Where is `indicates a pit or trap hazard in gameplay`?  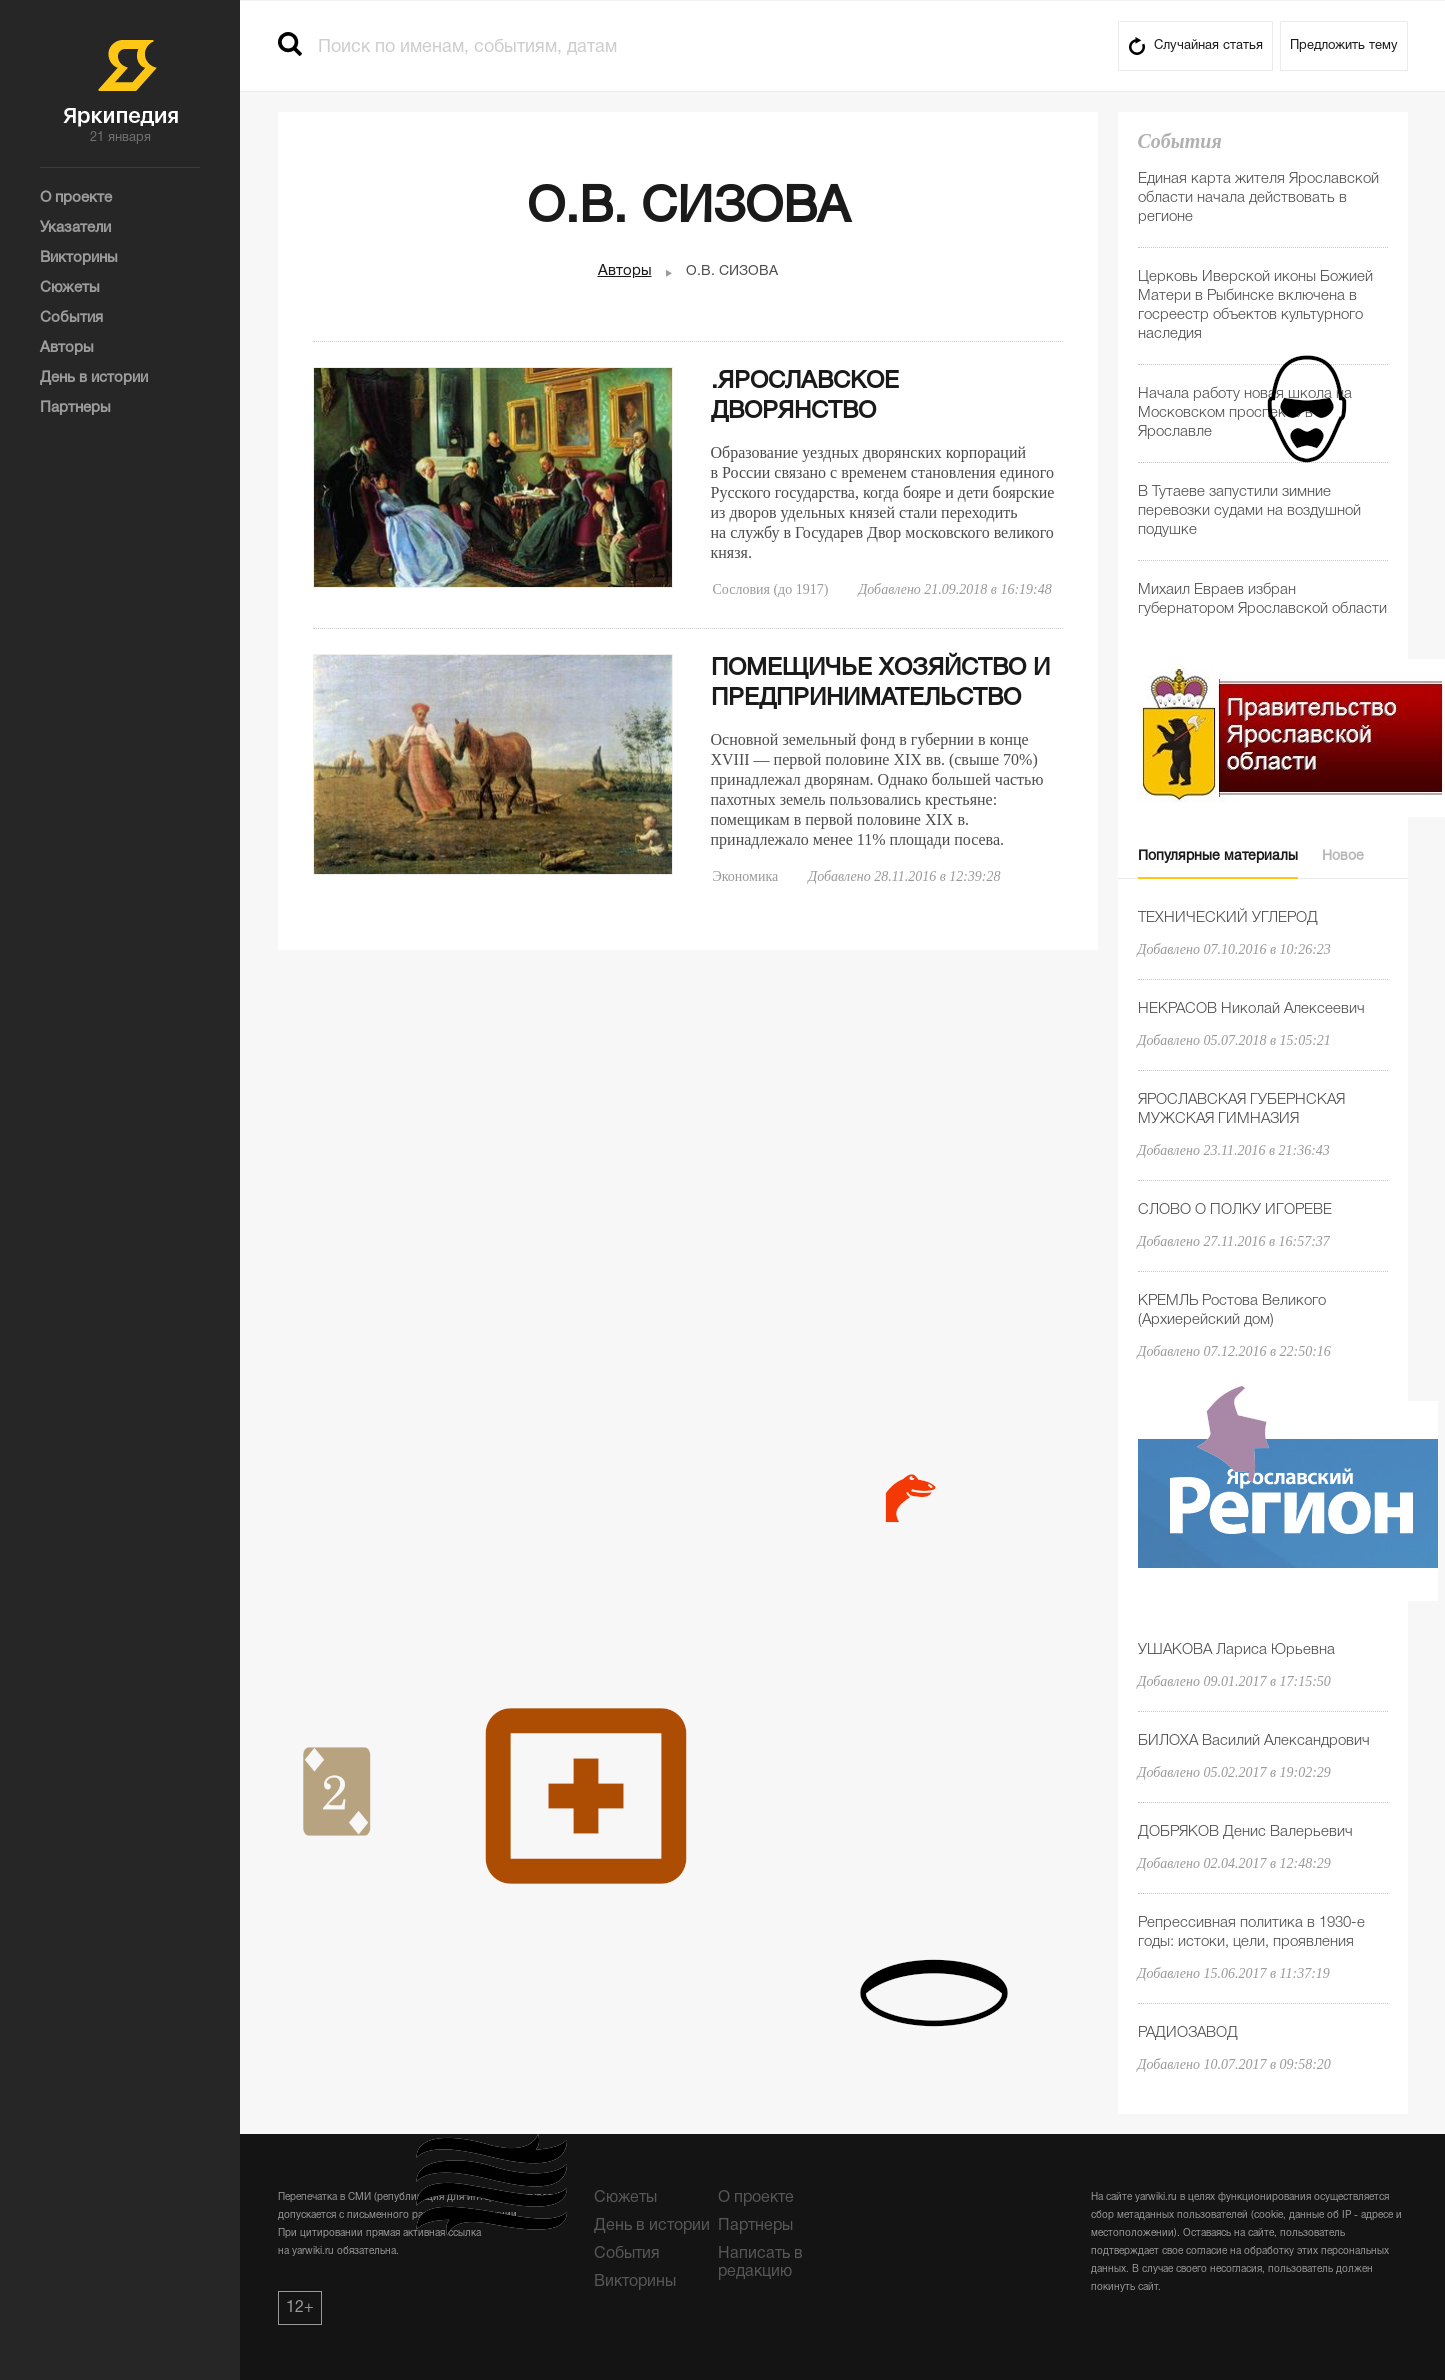 indicates a pit or trap hazard in gameplay is located at coordinates (934, 1993).